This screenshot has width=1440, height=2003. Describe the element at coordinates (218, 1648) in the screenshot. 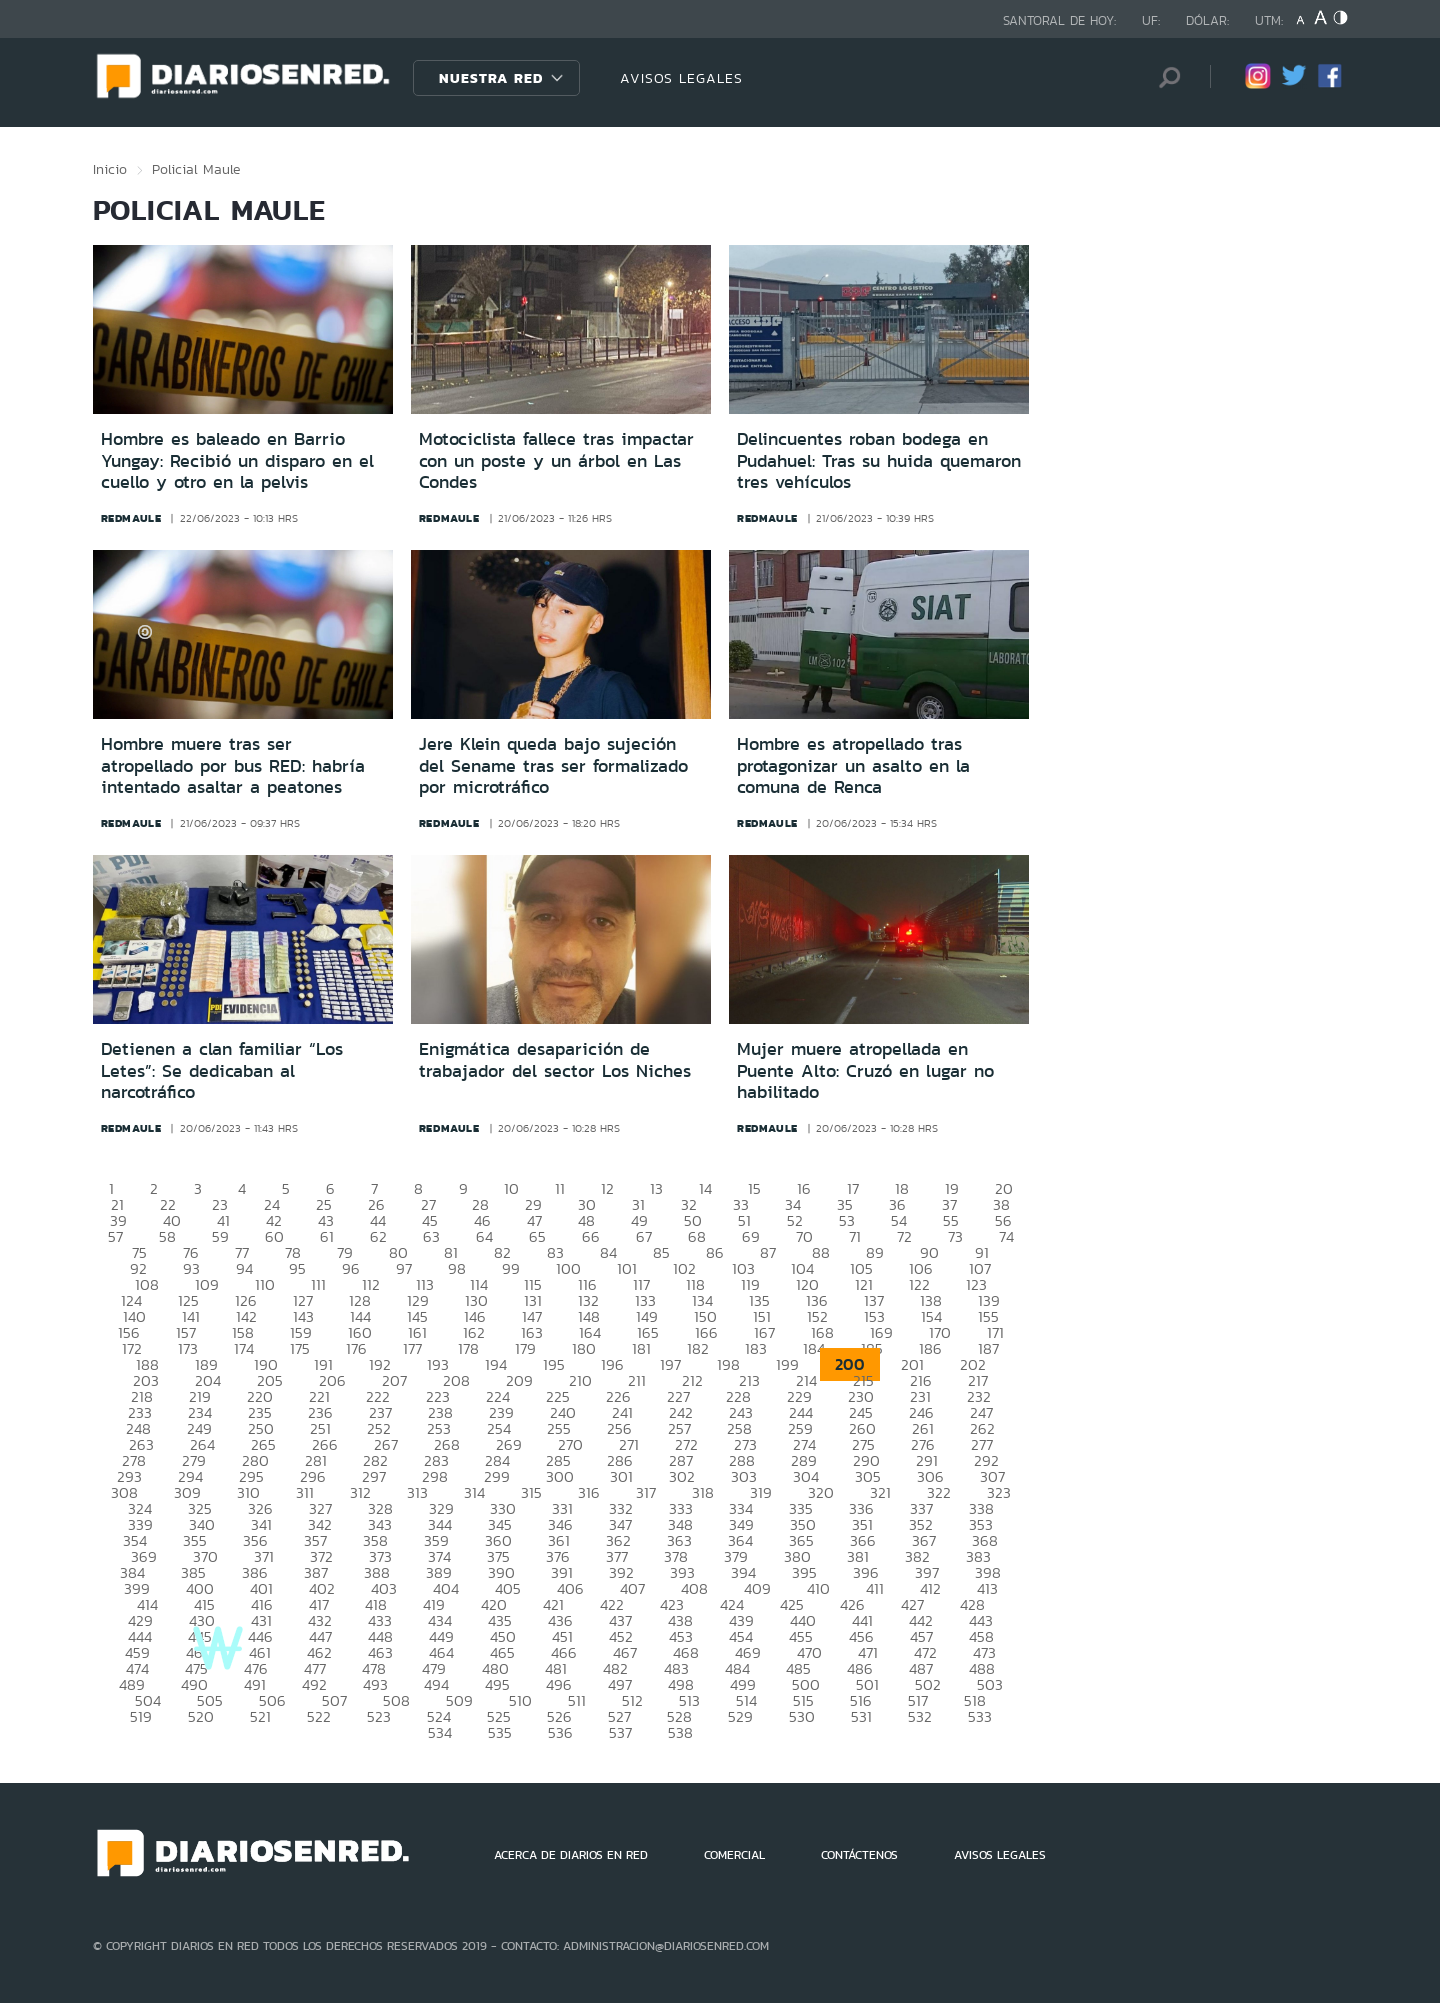

I see `indicates south korean won currency` at that location.